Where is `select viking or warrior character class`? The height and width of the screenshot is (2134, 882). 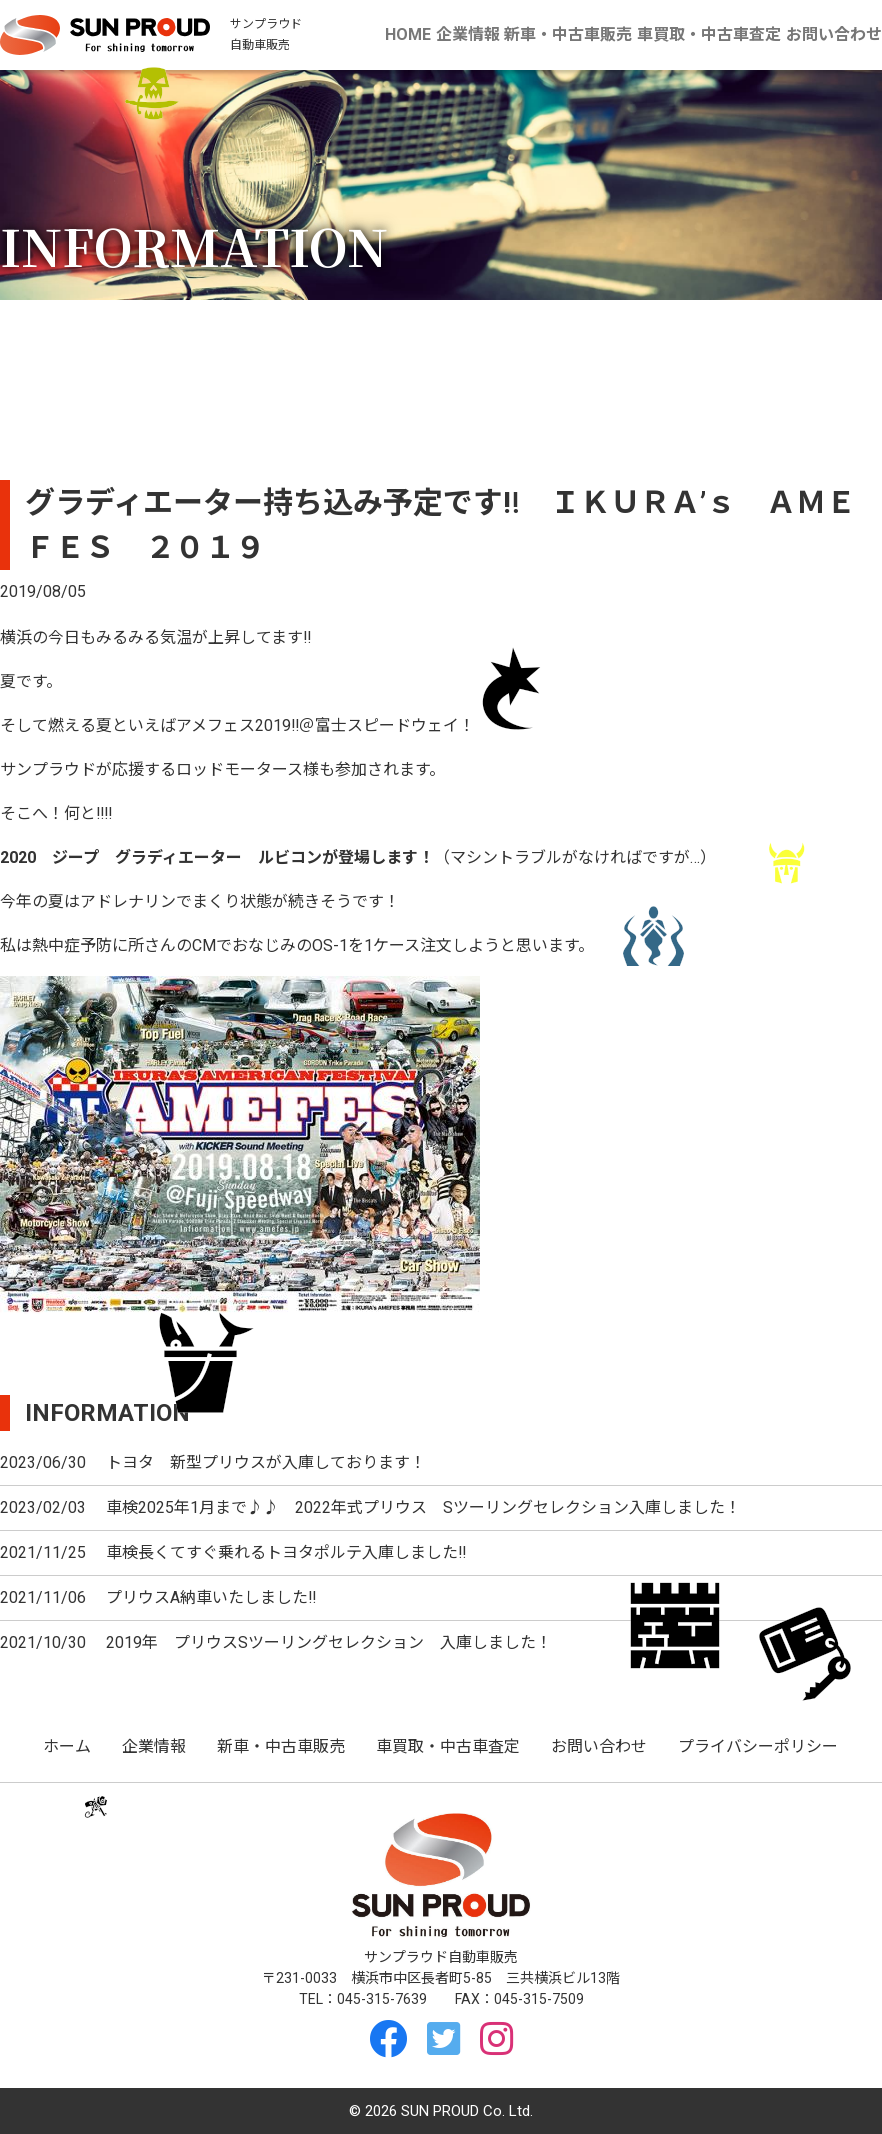 select viking or warrior character class is located at coordinates (787, 863).